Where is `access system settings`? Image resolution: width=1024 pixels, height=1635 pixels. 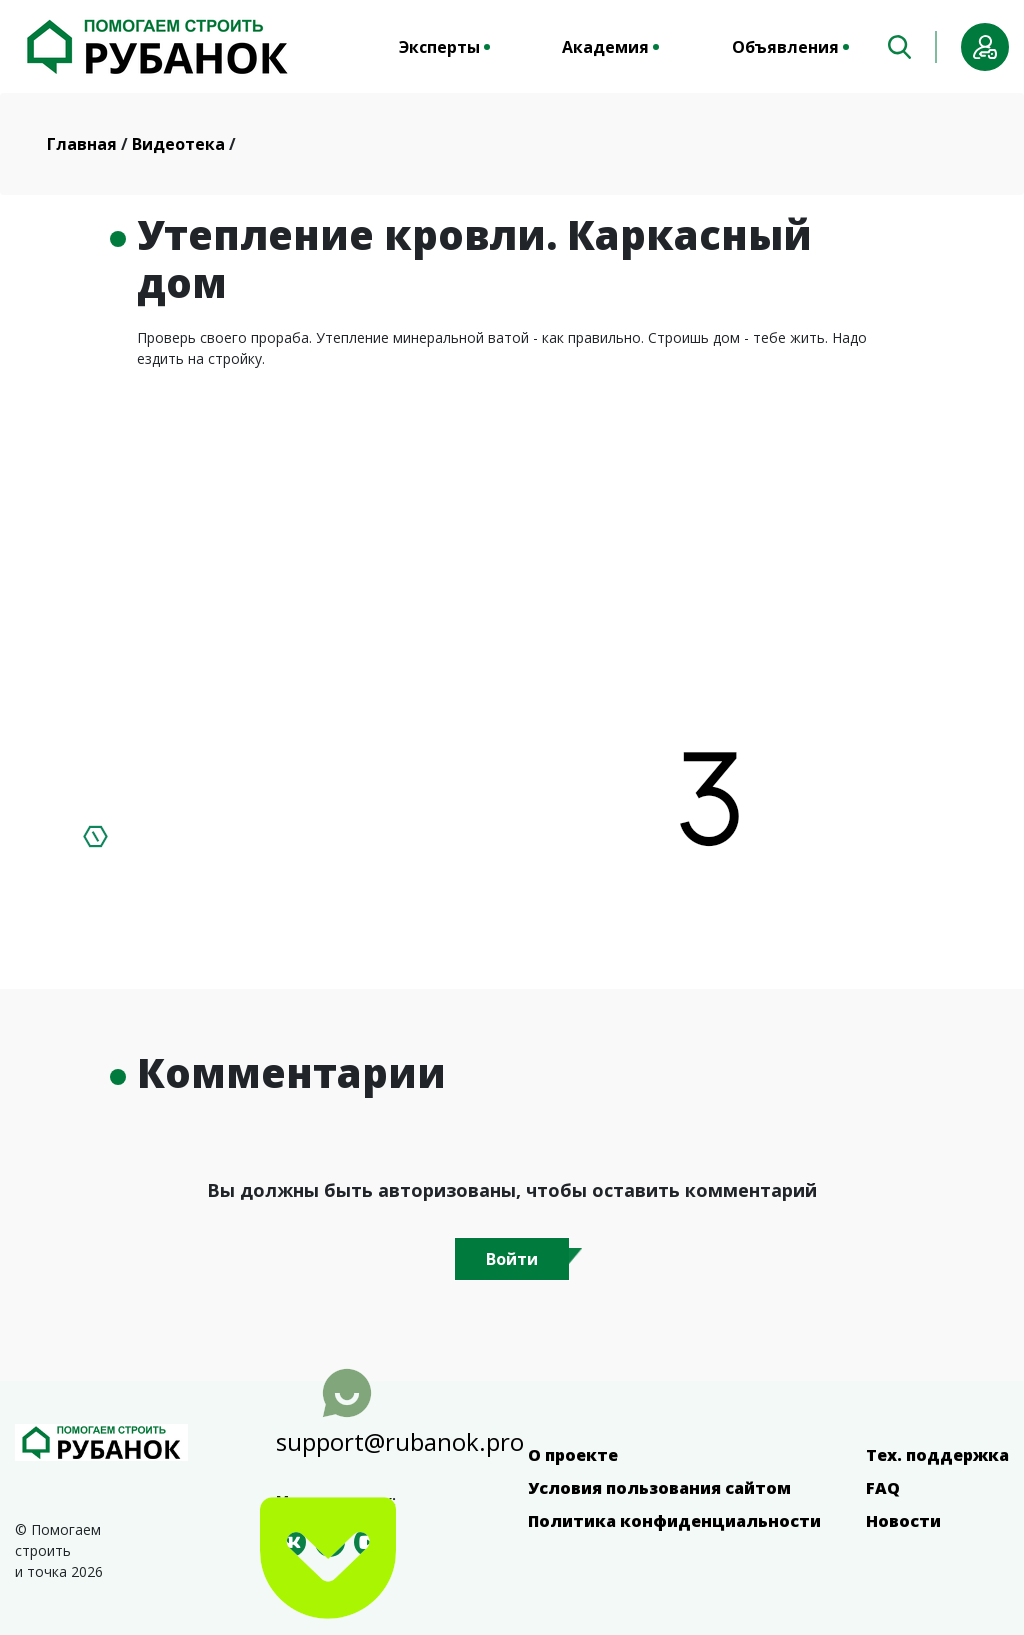 access system settings is located at coordinates (95, 836).